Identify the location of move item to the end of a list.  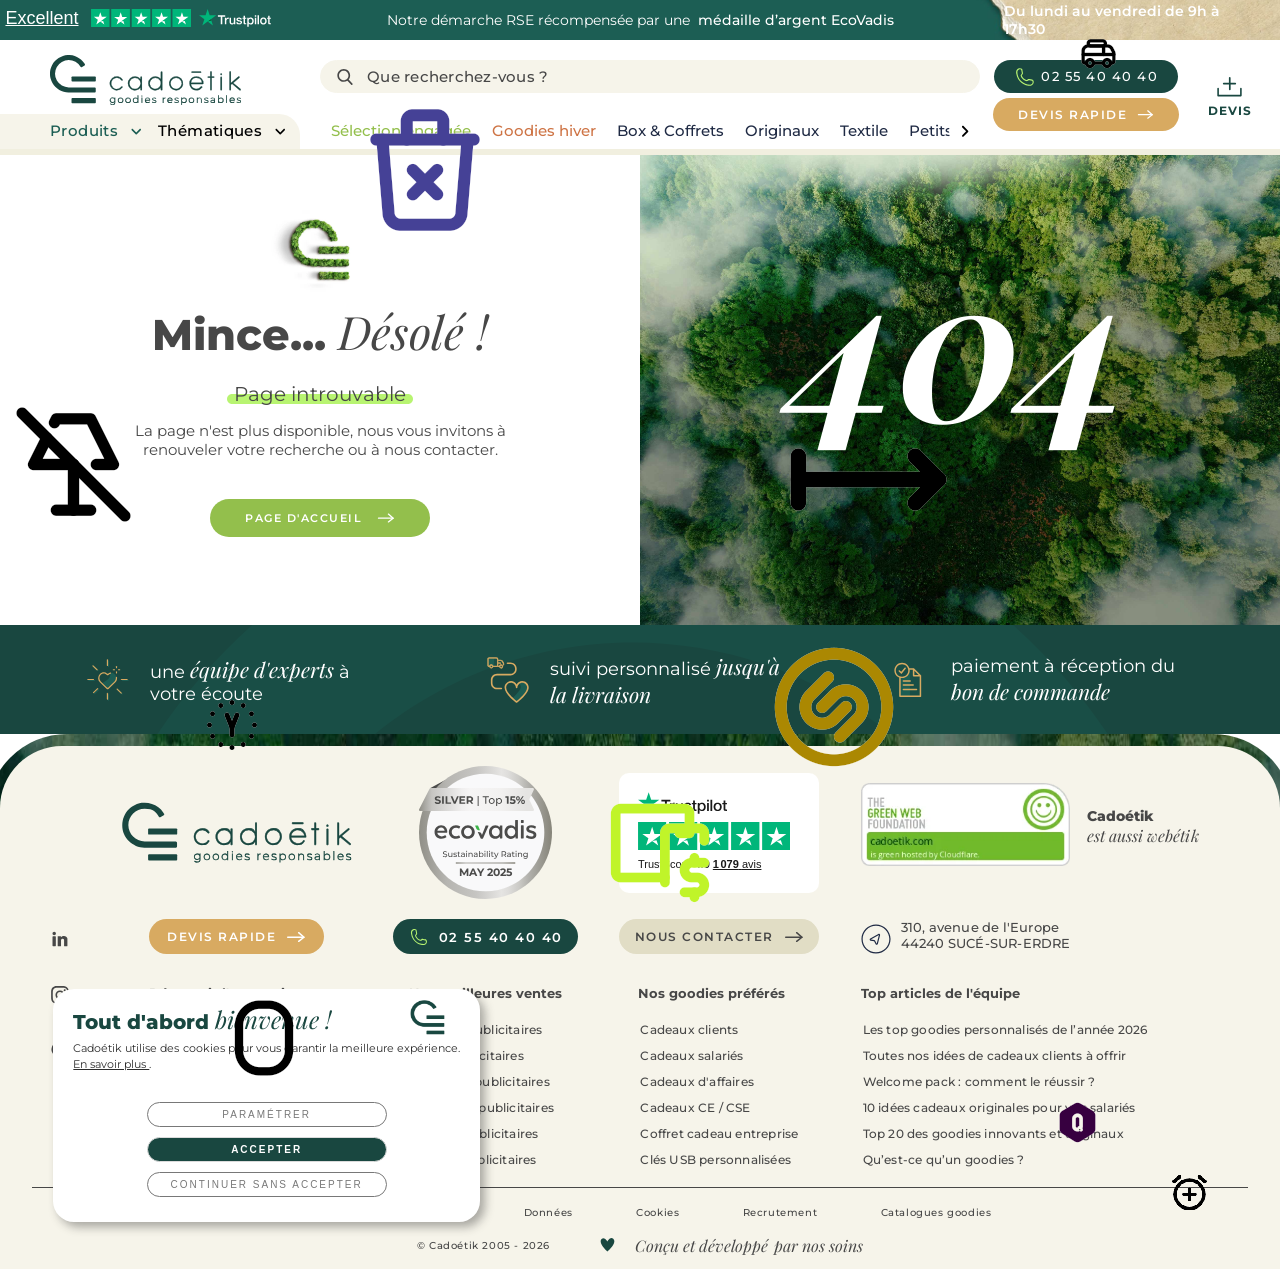
(868, 479).